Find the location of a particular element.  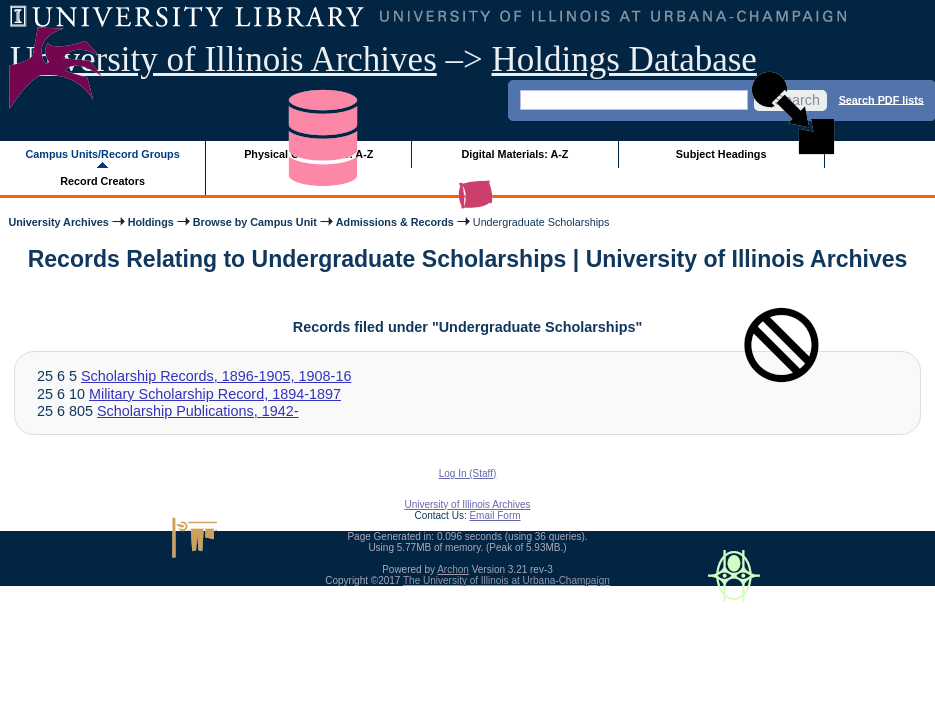

laundry or clothing care feature is located at coordinates (194, 535).